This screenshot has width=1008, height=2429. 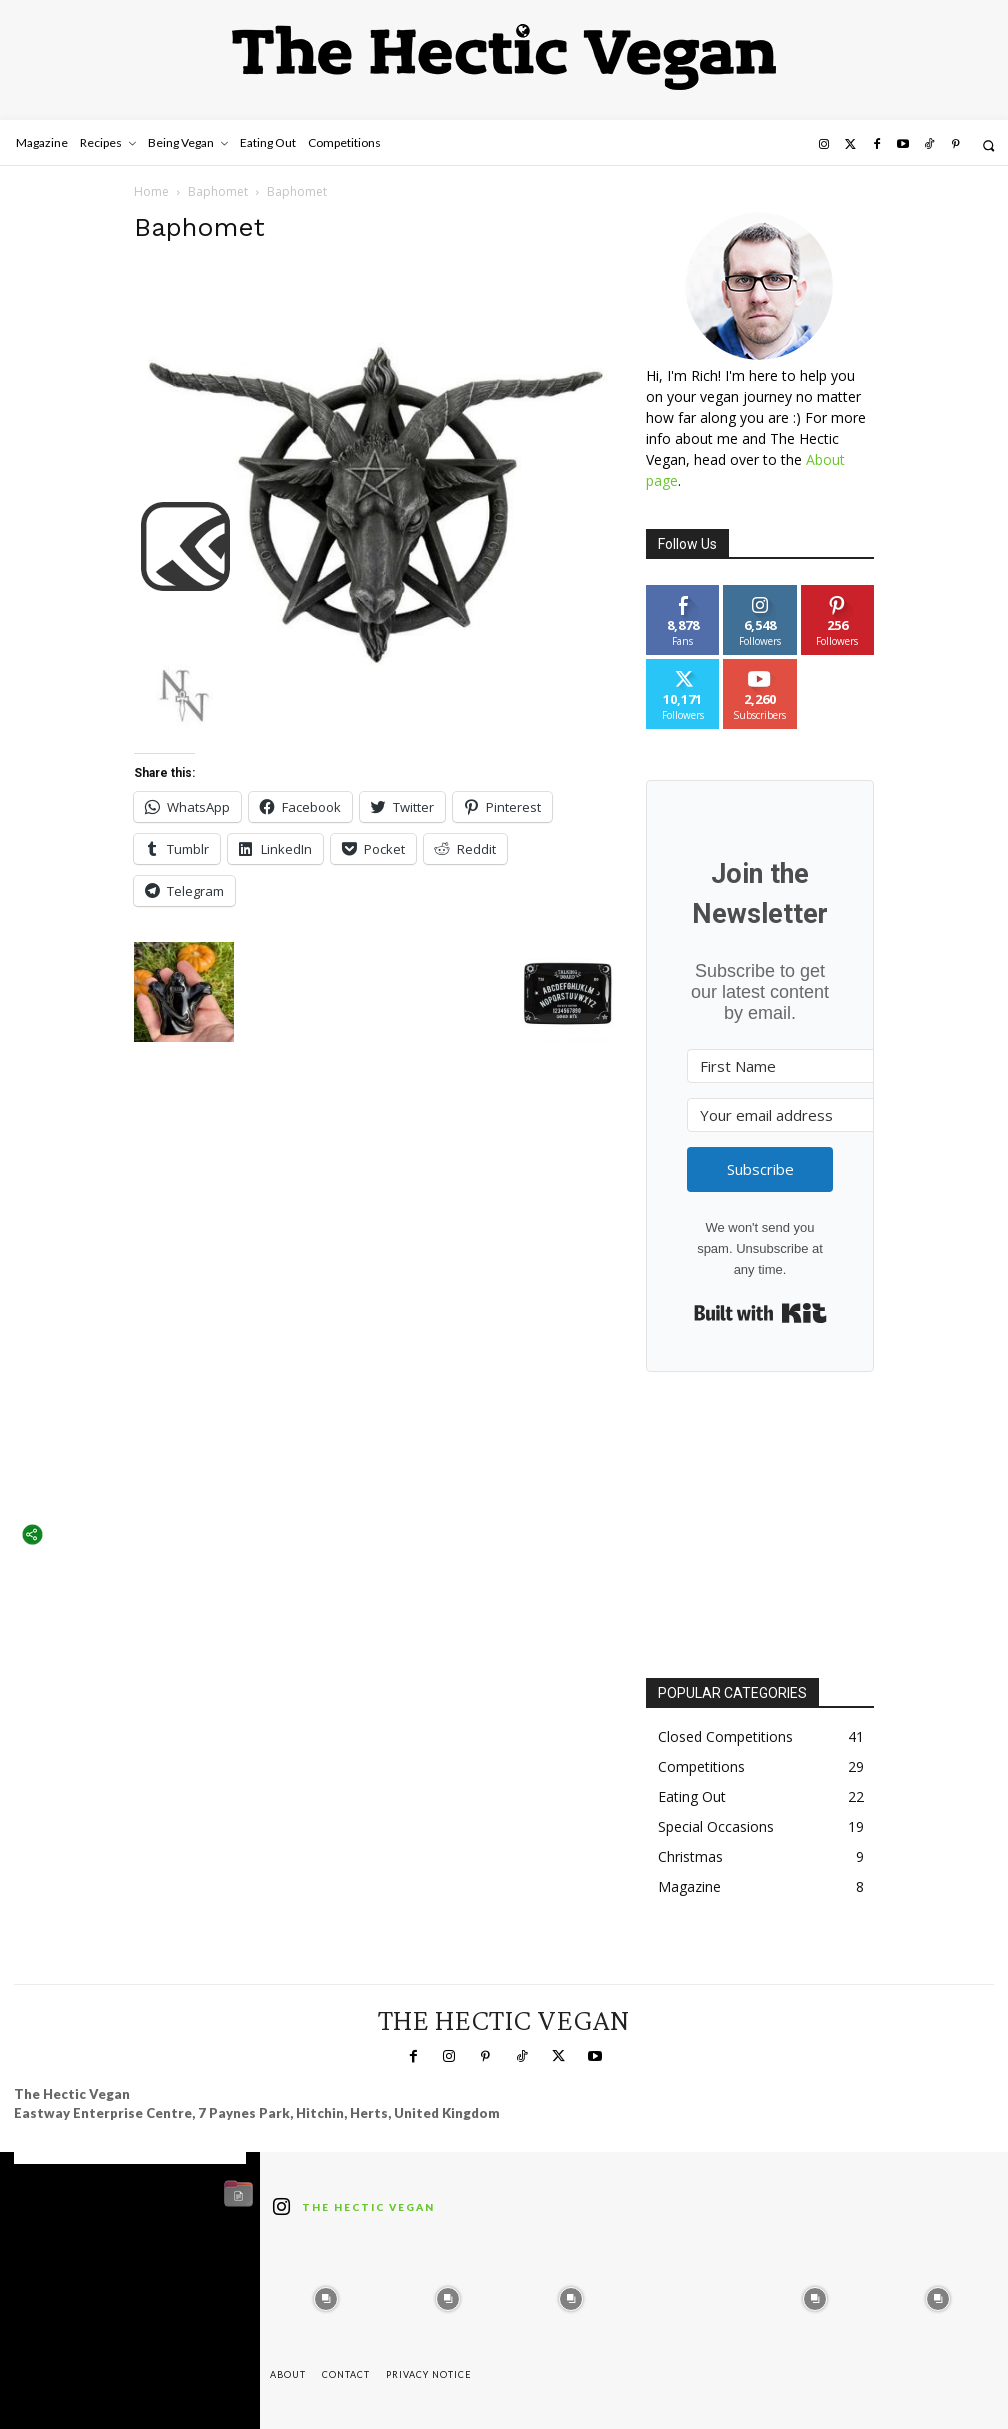 I want to click on access sharing and network preferences, so click(x=32, y=1534).